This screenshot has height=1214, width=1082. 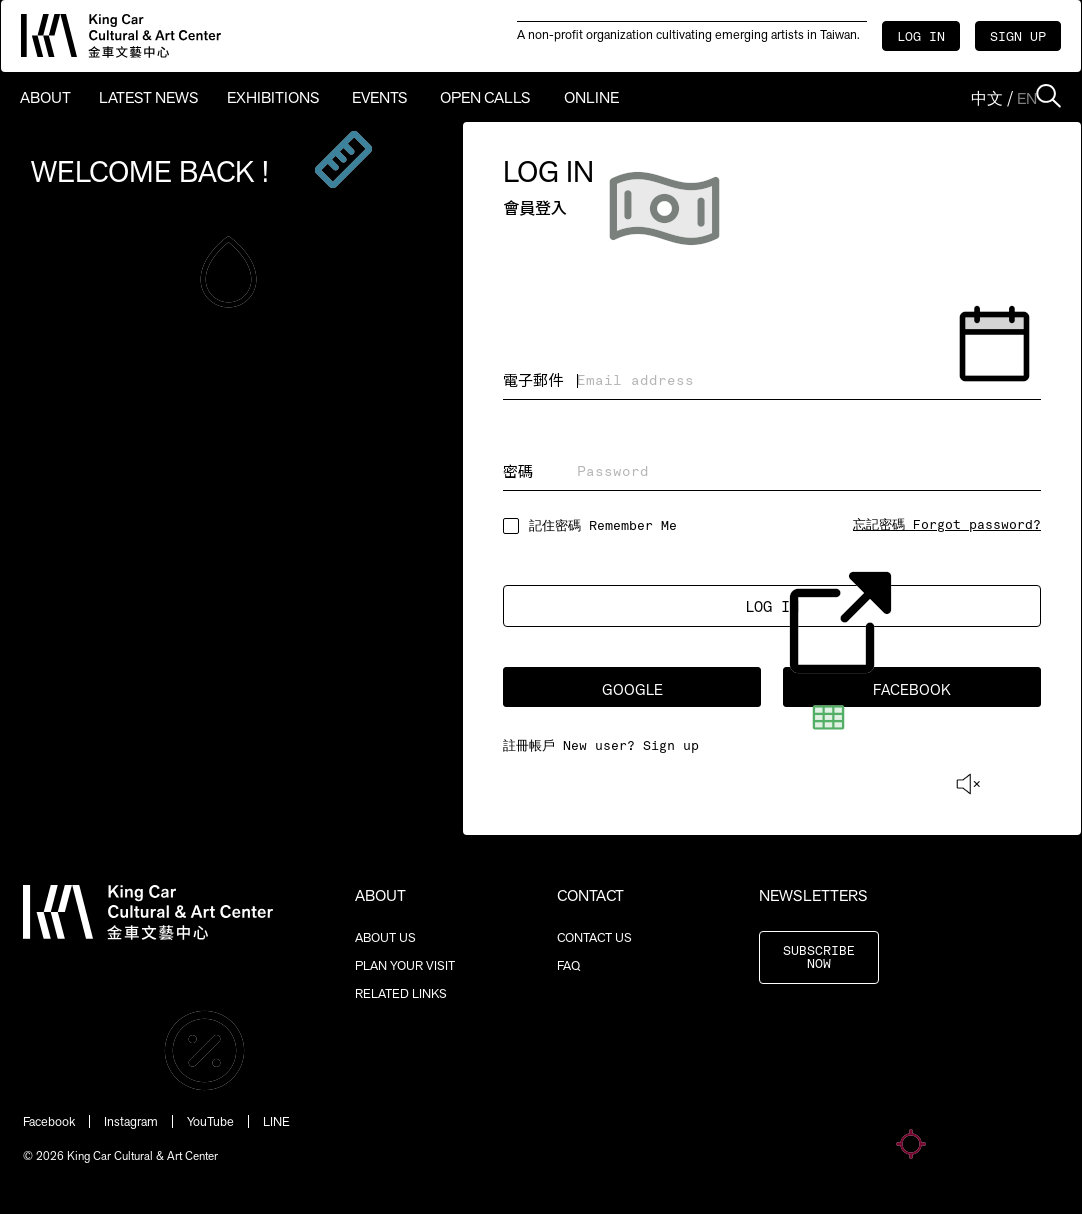 What do you see at coordinates (967, 784) in the screenshot?
I see `mute audio or sound` at bounding box center [967, 784].